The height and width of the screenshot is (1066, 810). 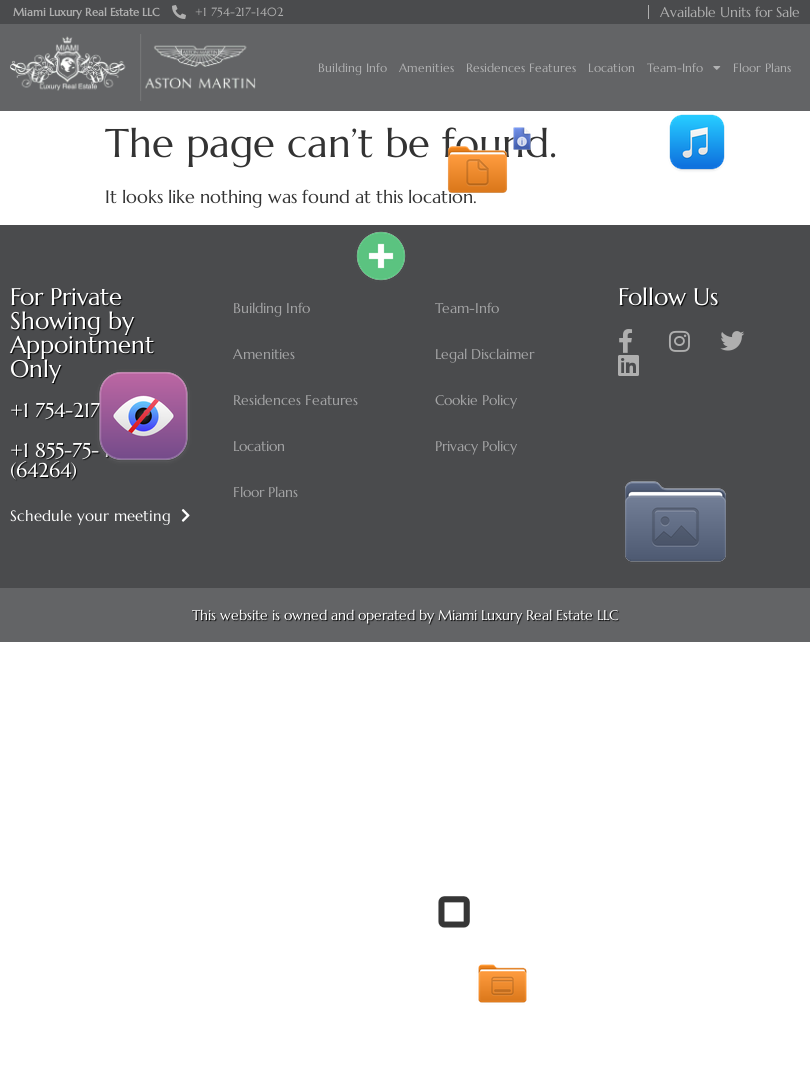 I want to click on view file details or properties, so click(x=522, y=139).